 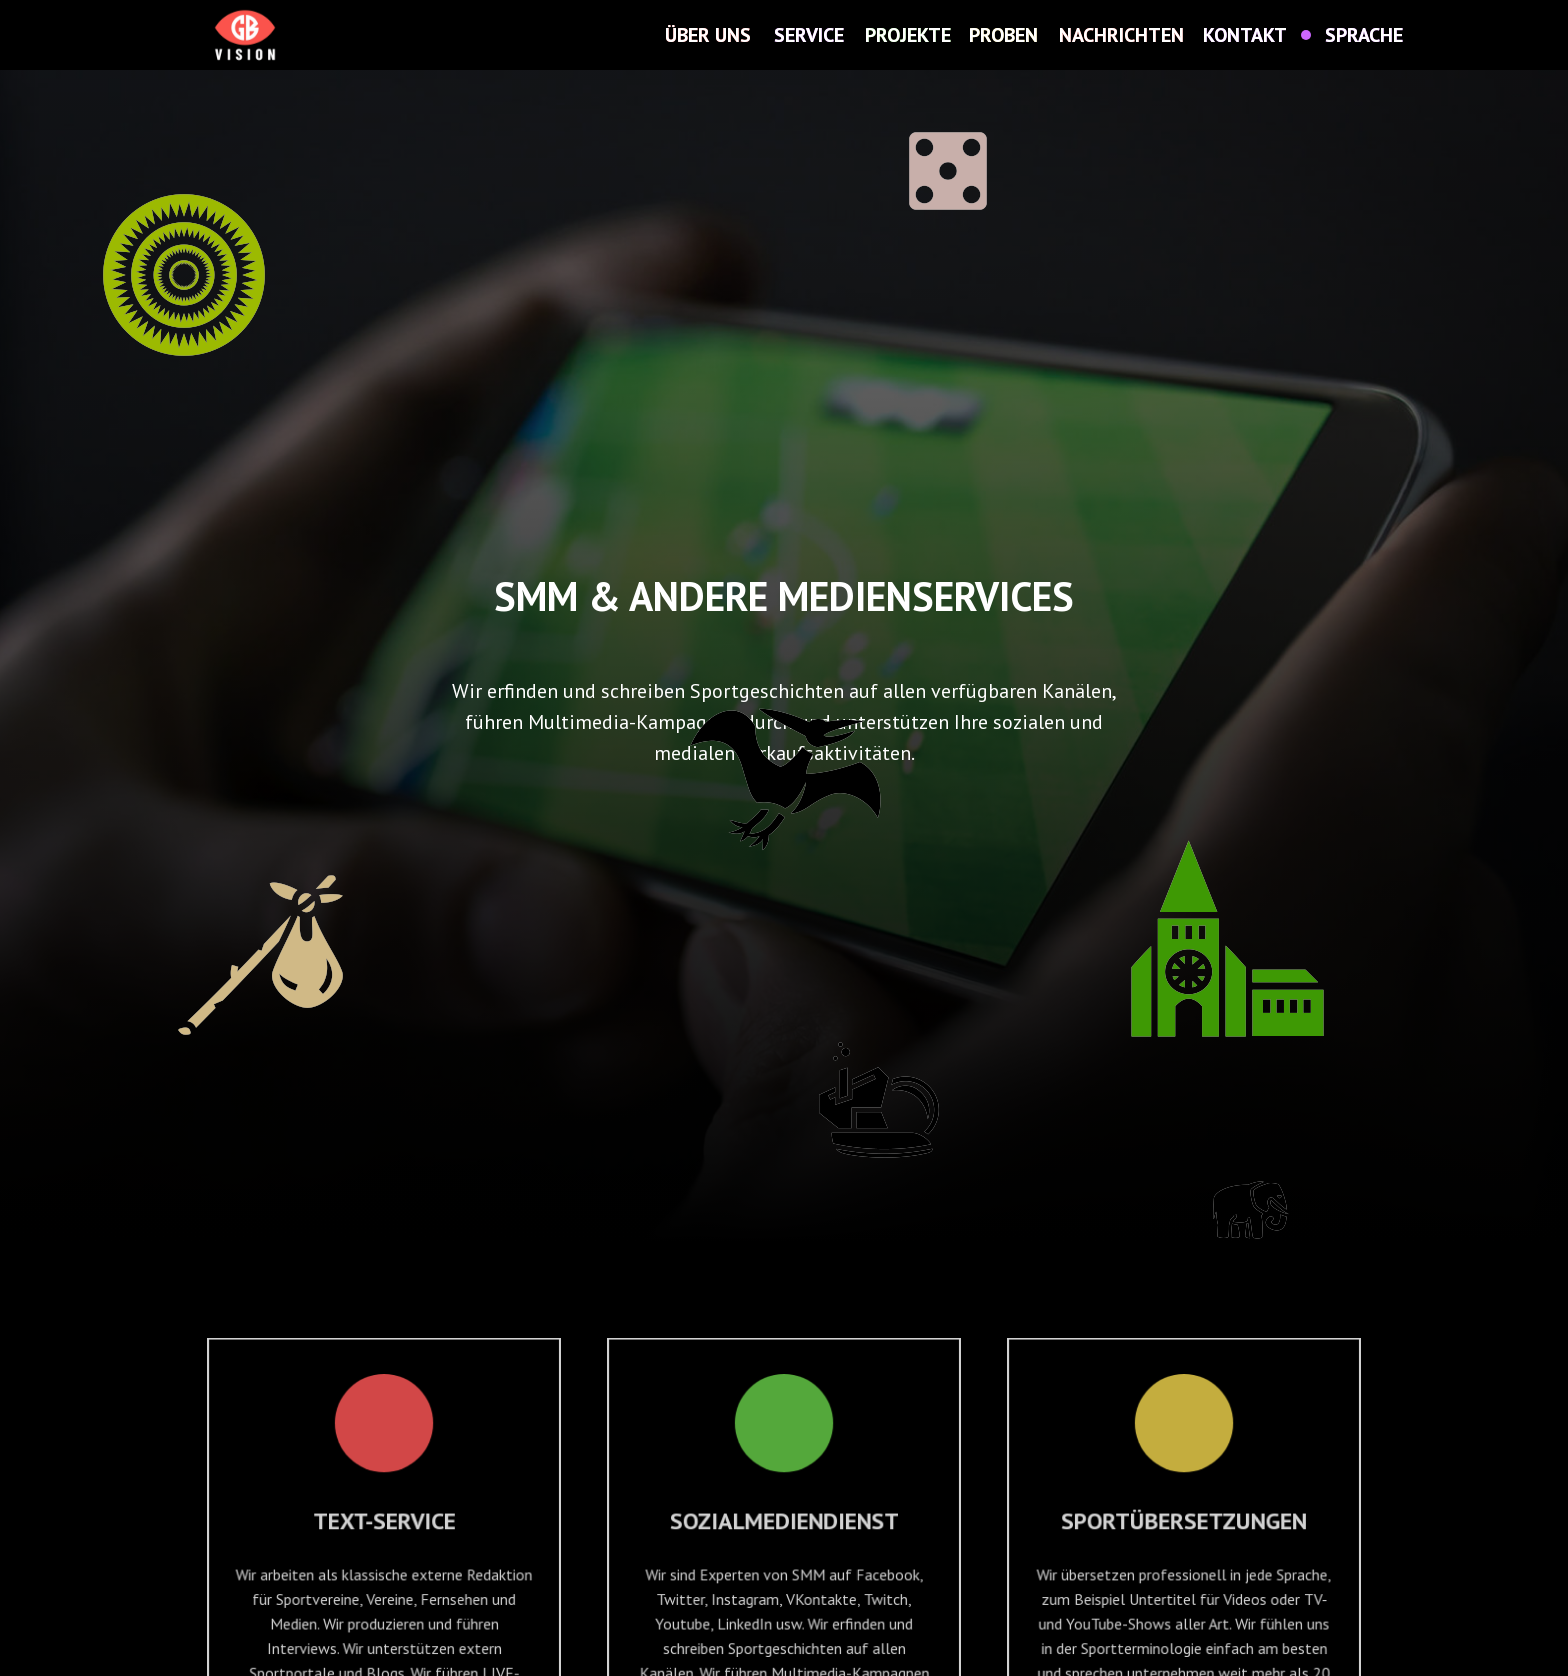 What do you see at coordinates (1227, 938) in the screenshot?
I see `locate nearby churches or places of worship` at bounding box center [1227, 938].